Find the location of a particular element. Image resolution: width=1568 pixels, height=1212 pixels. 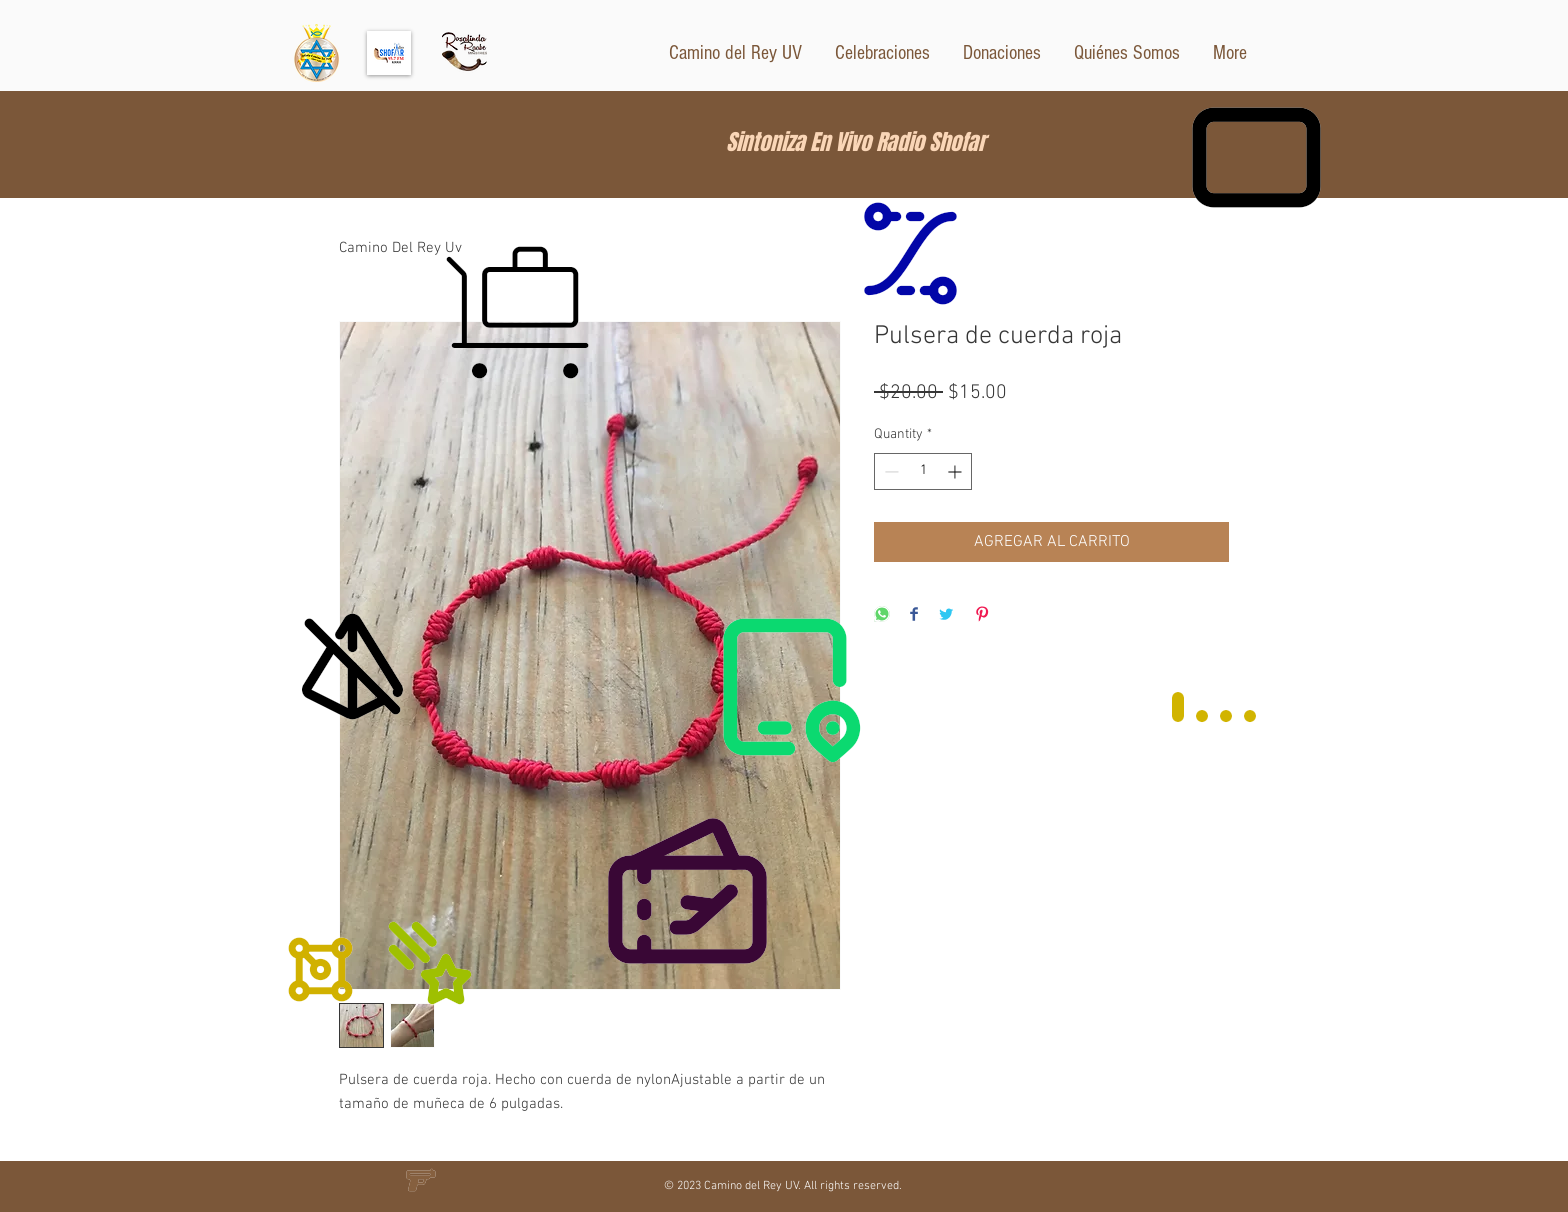

access luggage or baggage services is located at coordinates (515, 310).